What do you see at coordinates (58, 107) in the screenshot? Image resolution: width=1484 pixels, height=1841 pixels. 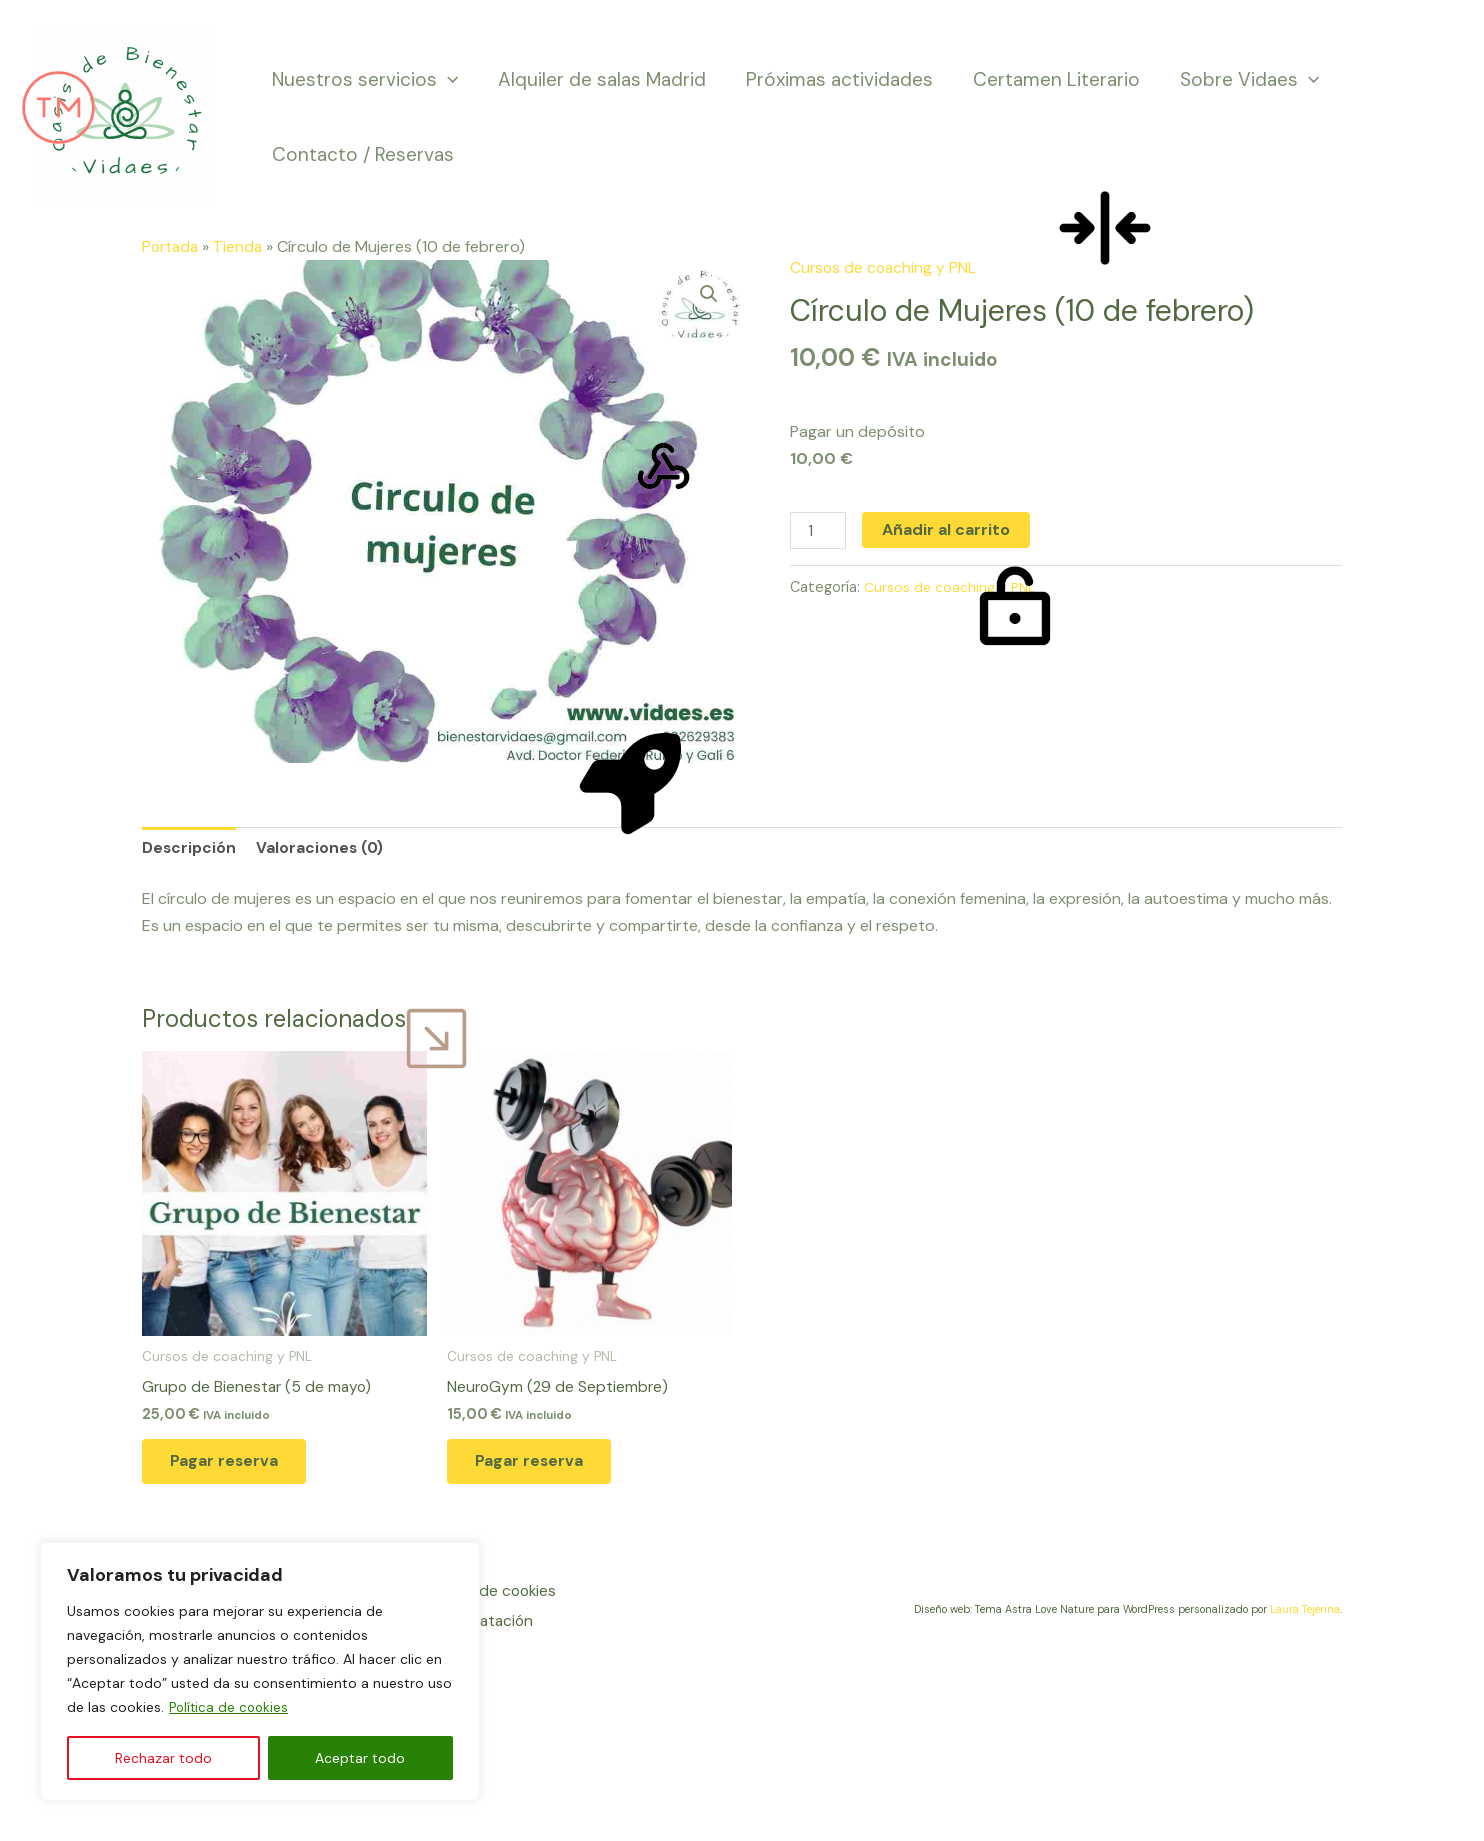 I see `indicates trademarked content or branding` at bounding box center [58, 107].